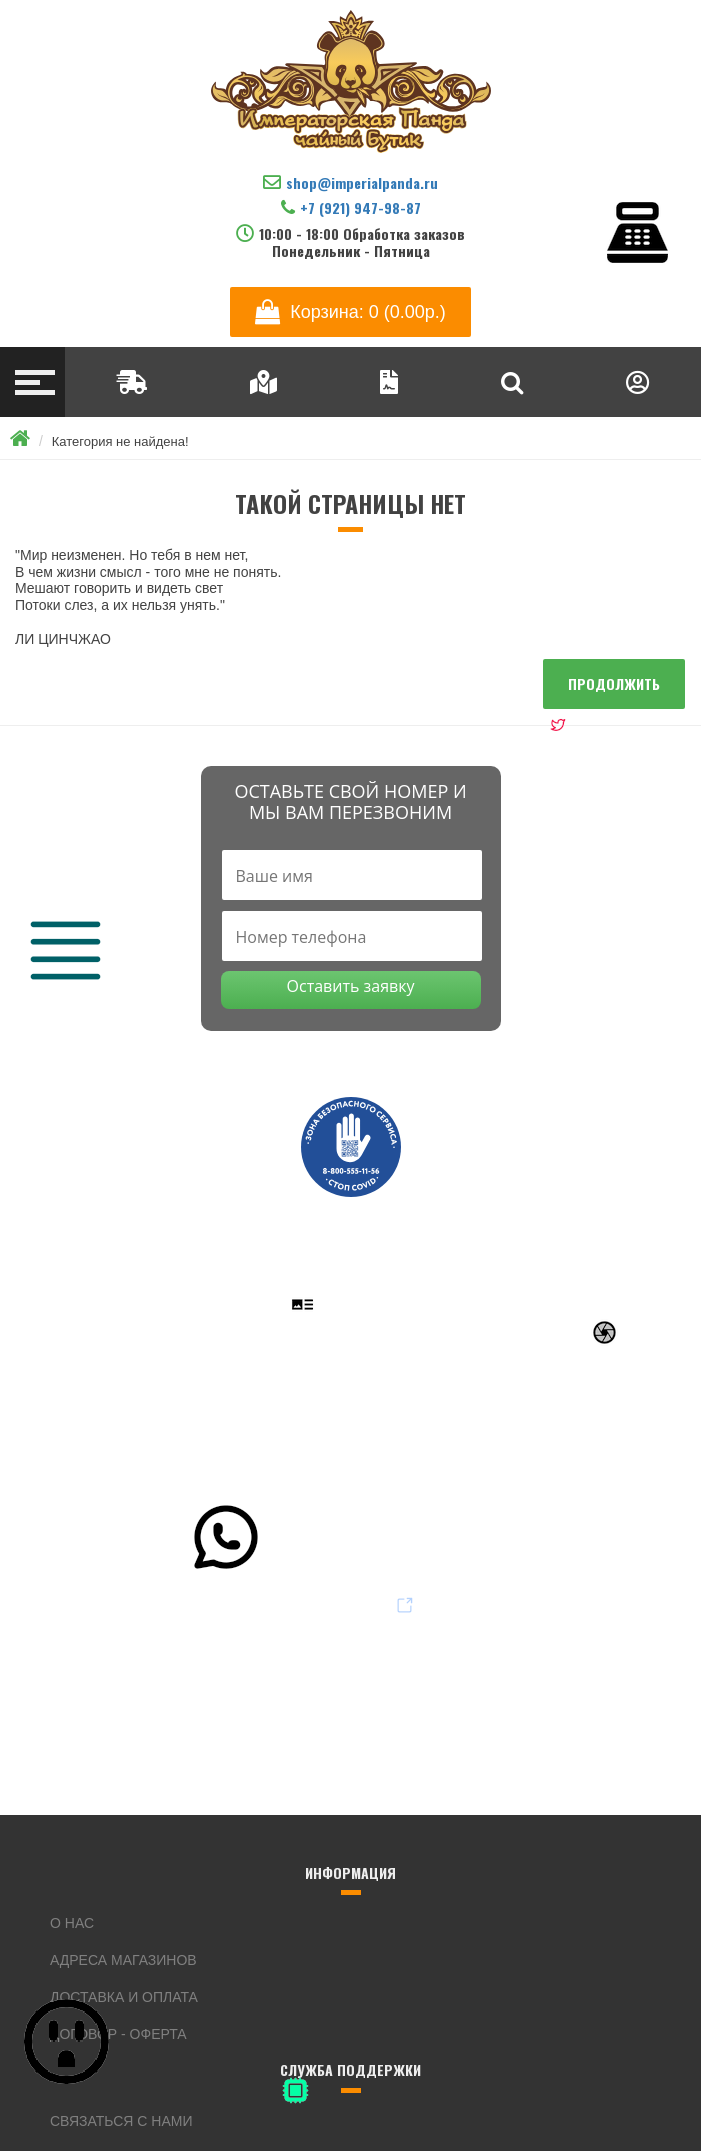  I want to click on open in a new window, so click(404, 1605).